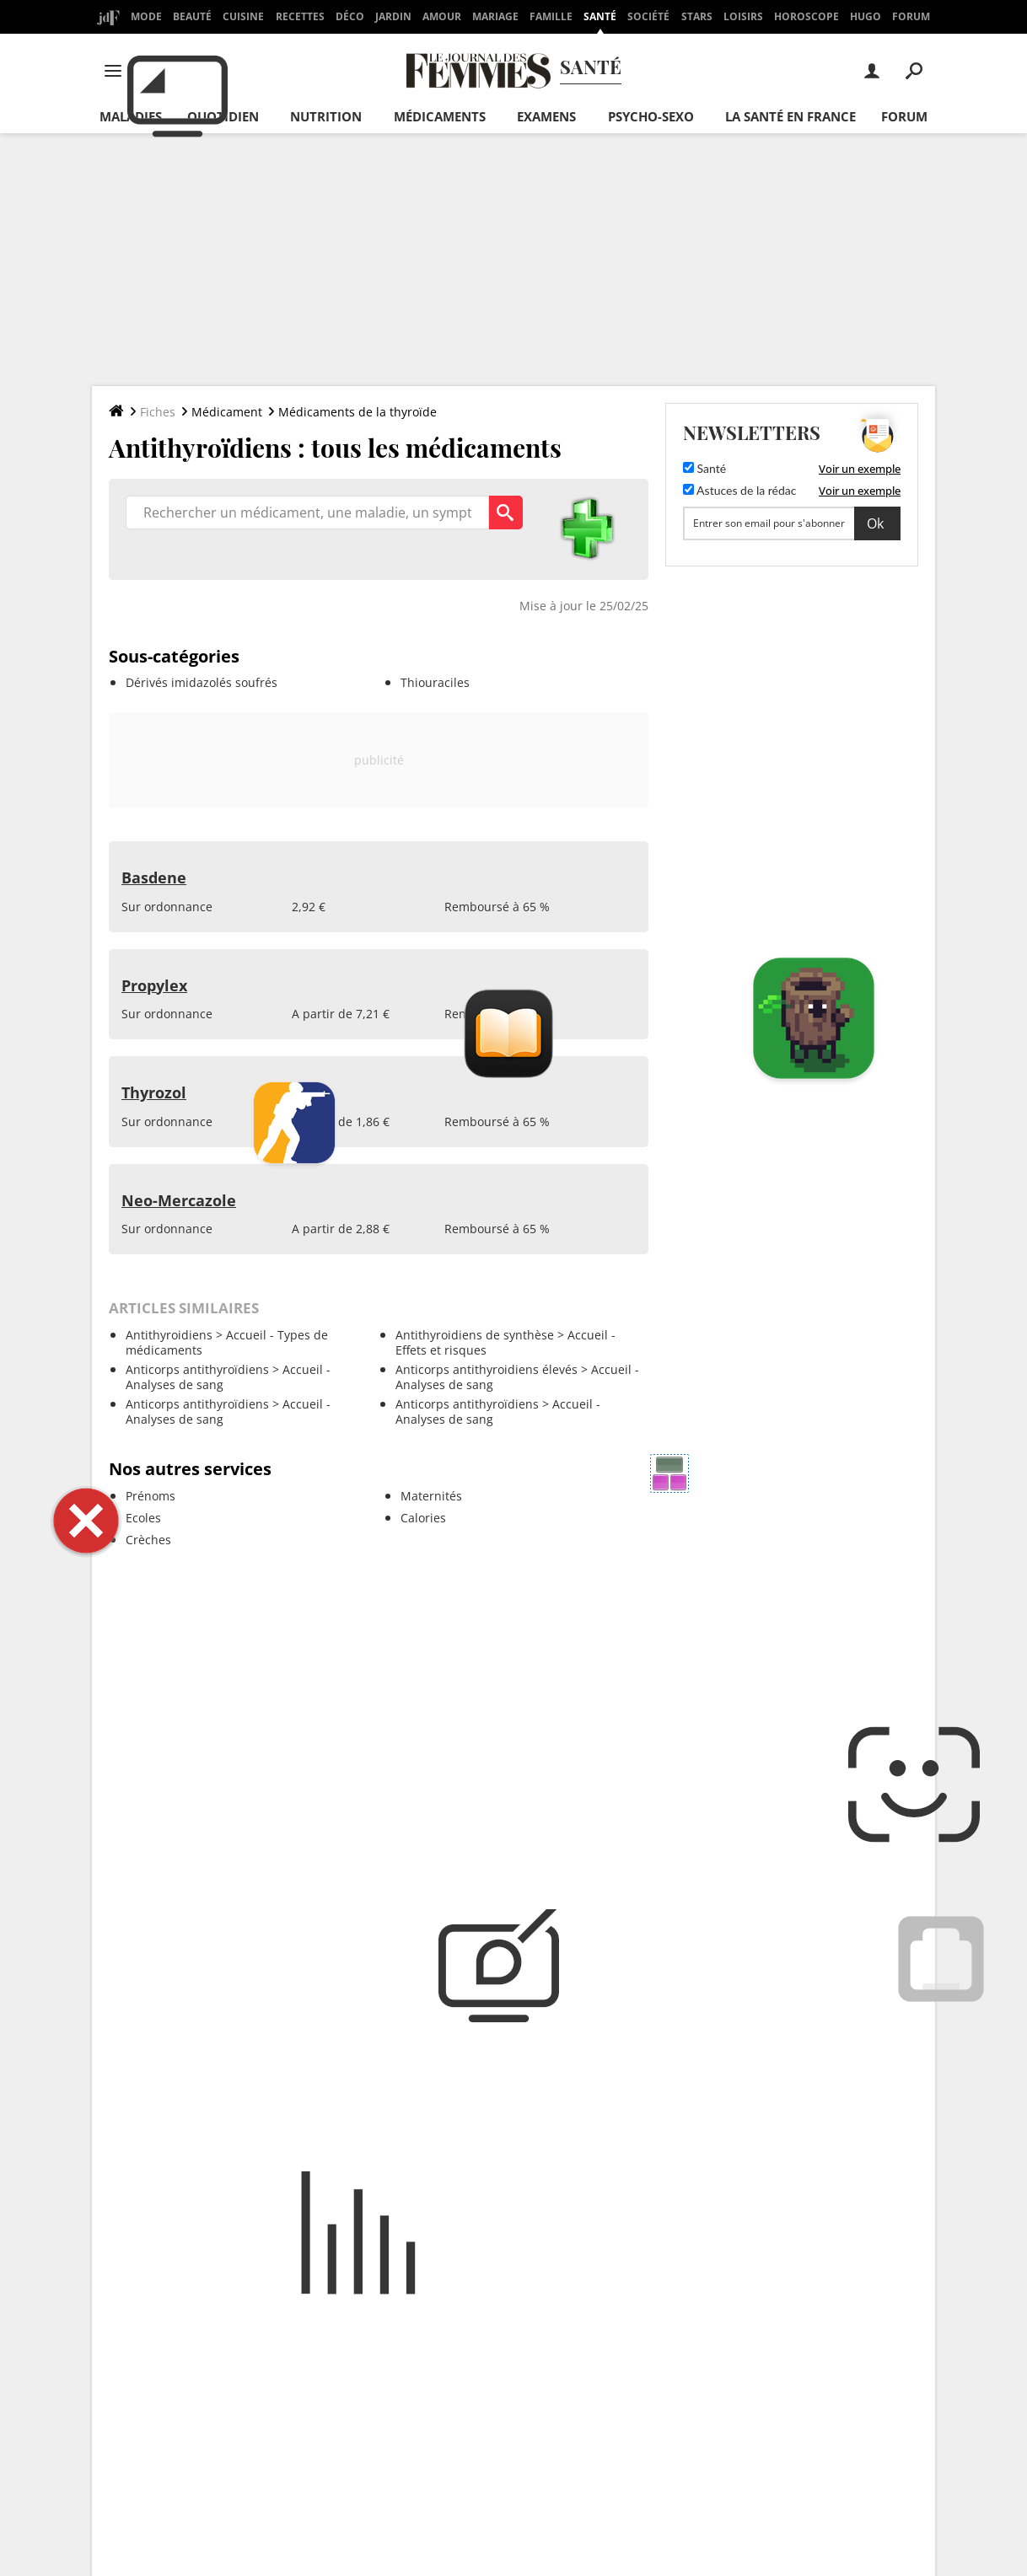 Image resolution: width=1027 pixels, height=2576 pixels. Describe the element at coordinates (914, 1784) in the screenshot. I see `face recognition authentication` at that location.